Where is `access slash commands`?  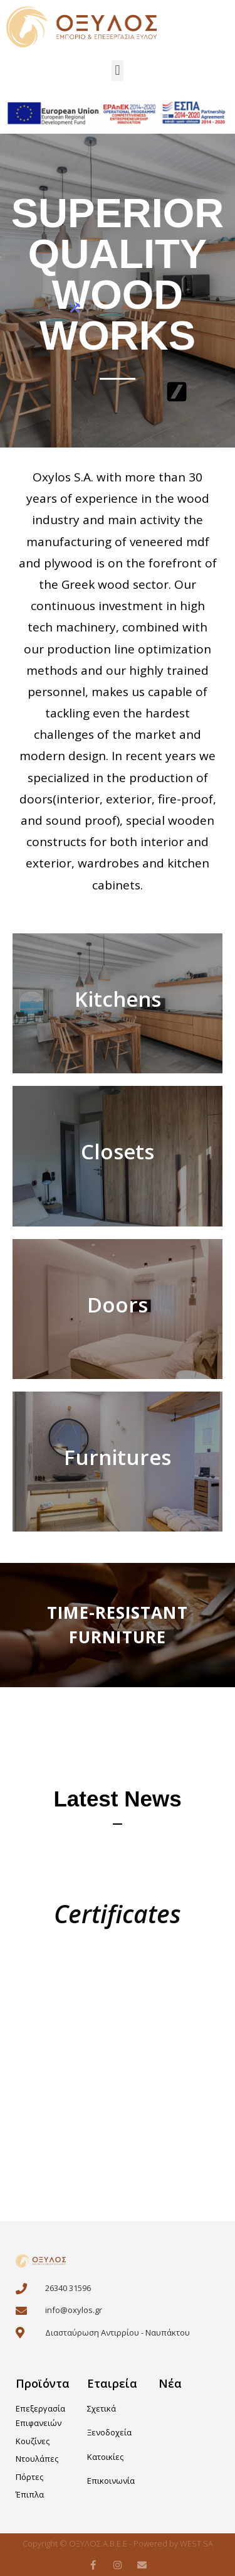 access slash commands is located at coordinates (177, 392).